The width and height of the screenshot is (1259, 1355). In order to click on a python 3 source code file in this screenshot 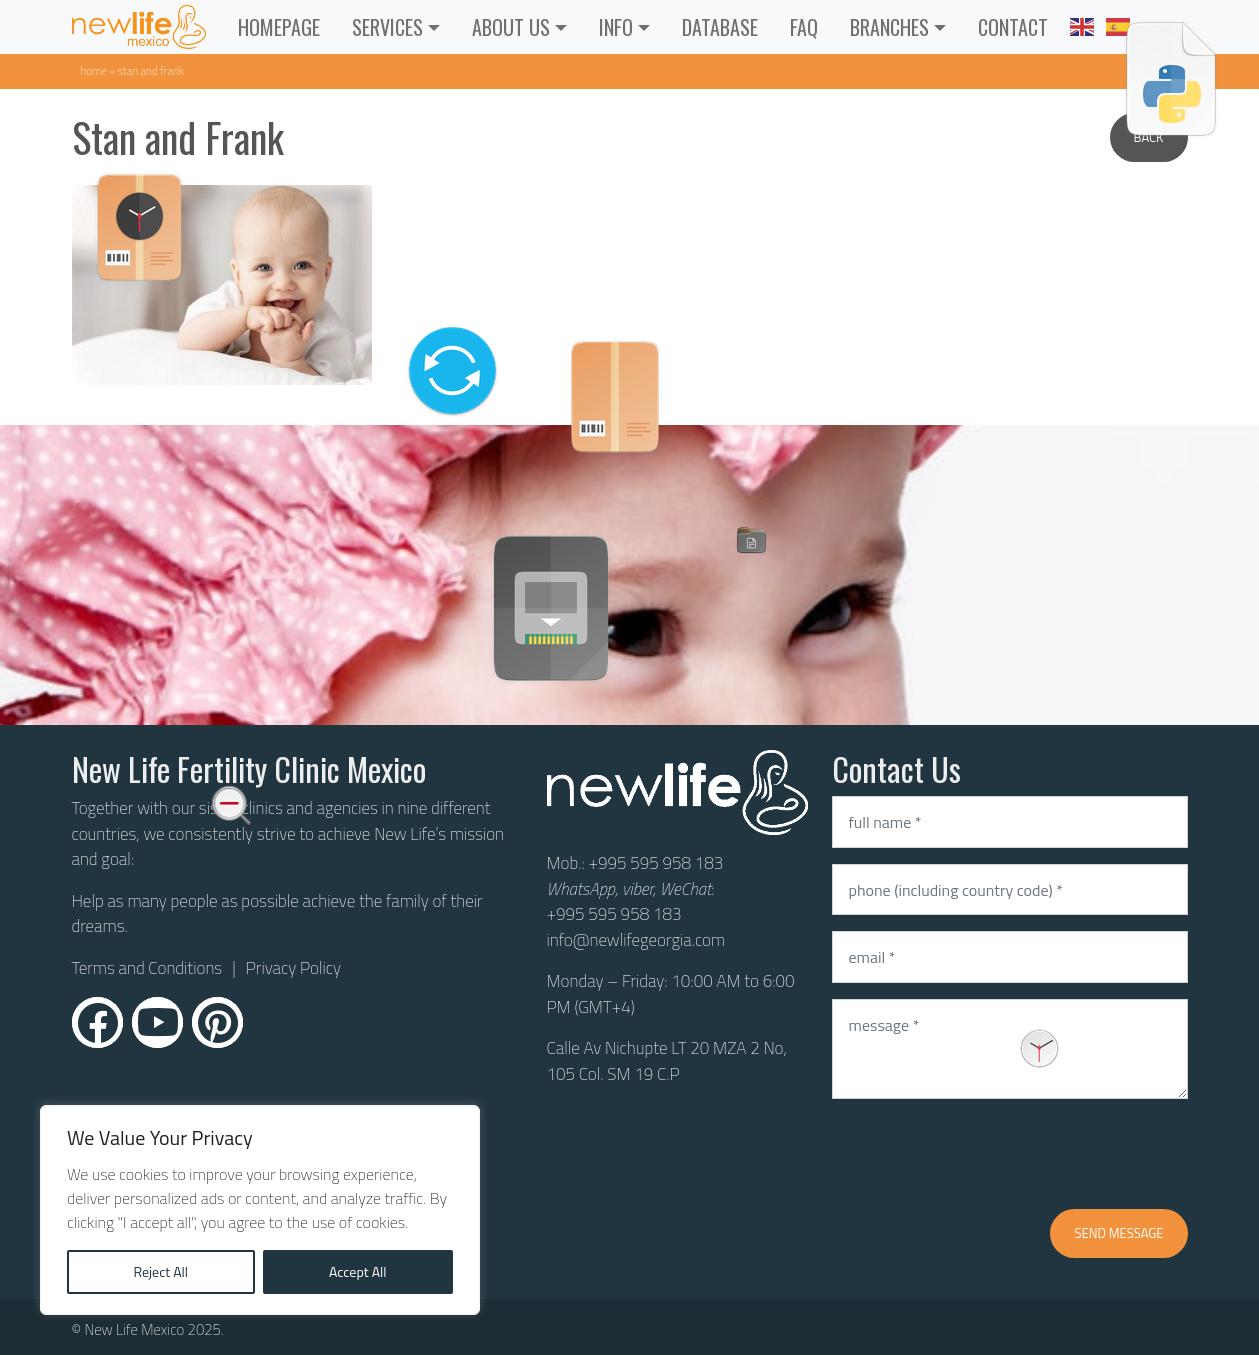, I will do `click(1171, 79)`.